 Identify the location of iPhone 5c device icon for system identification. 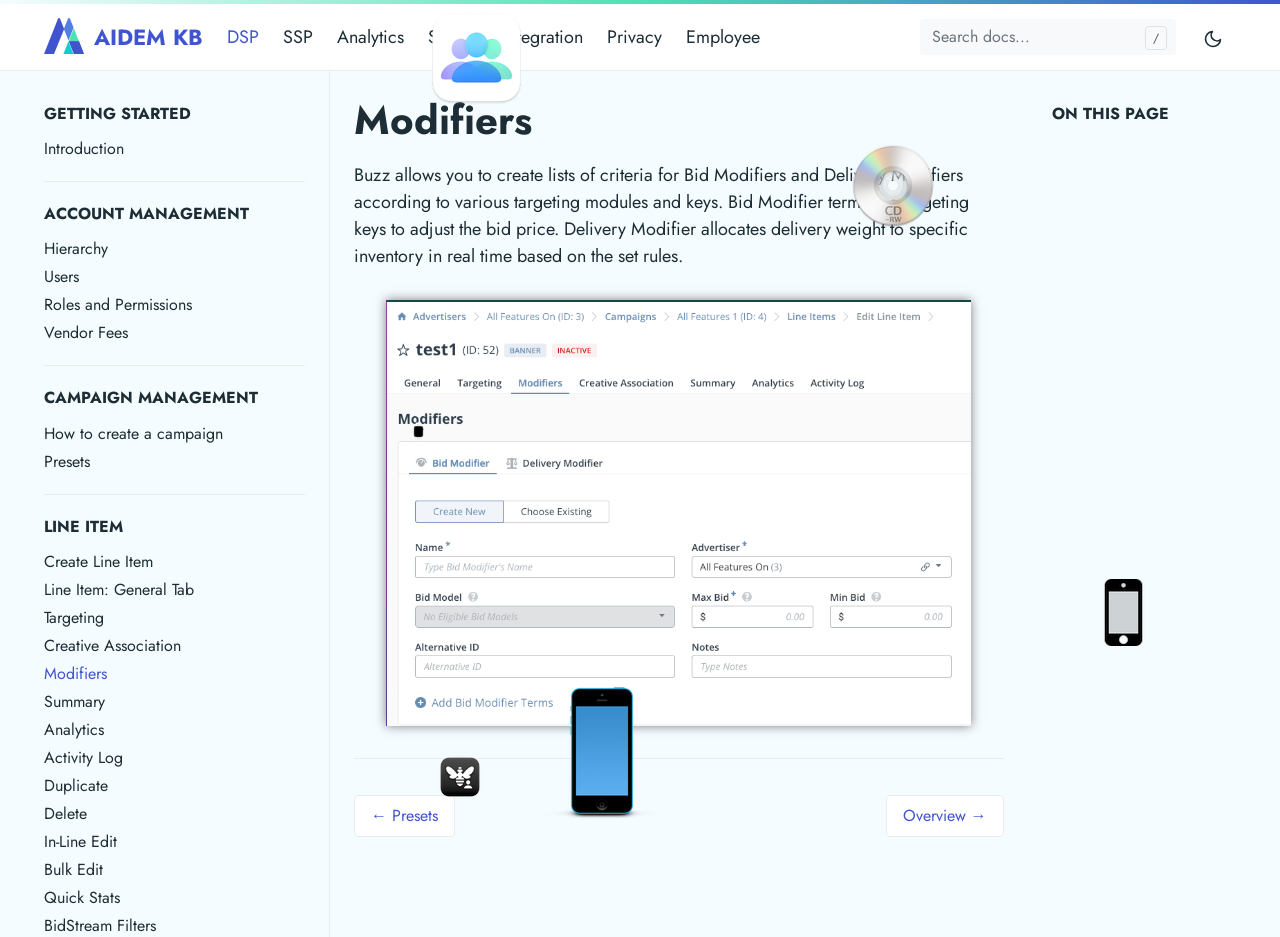
(602, 753).